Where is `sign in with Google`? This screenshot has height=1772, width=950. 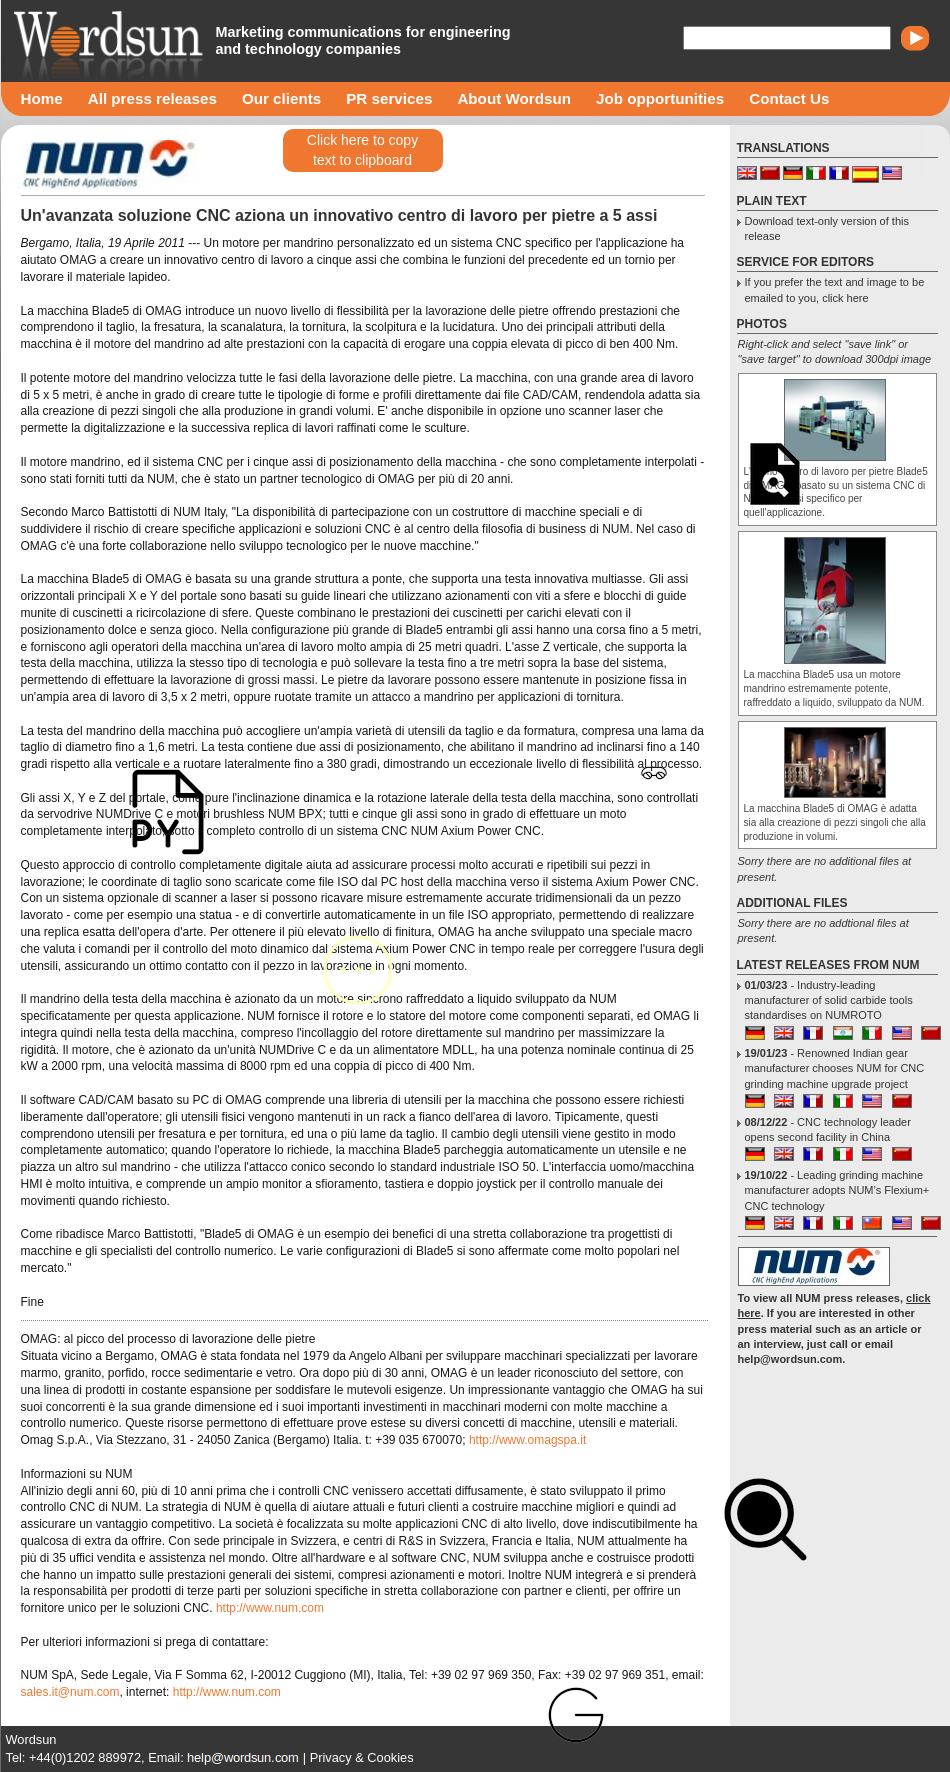
sign in with Google is located at coordinates (576, 1715).